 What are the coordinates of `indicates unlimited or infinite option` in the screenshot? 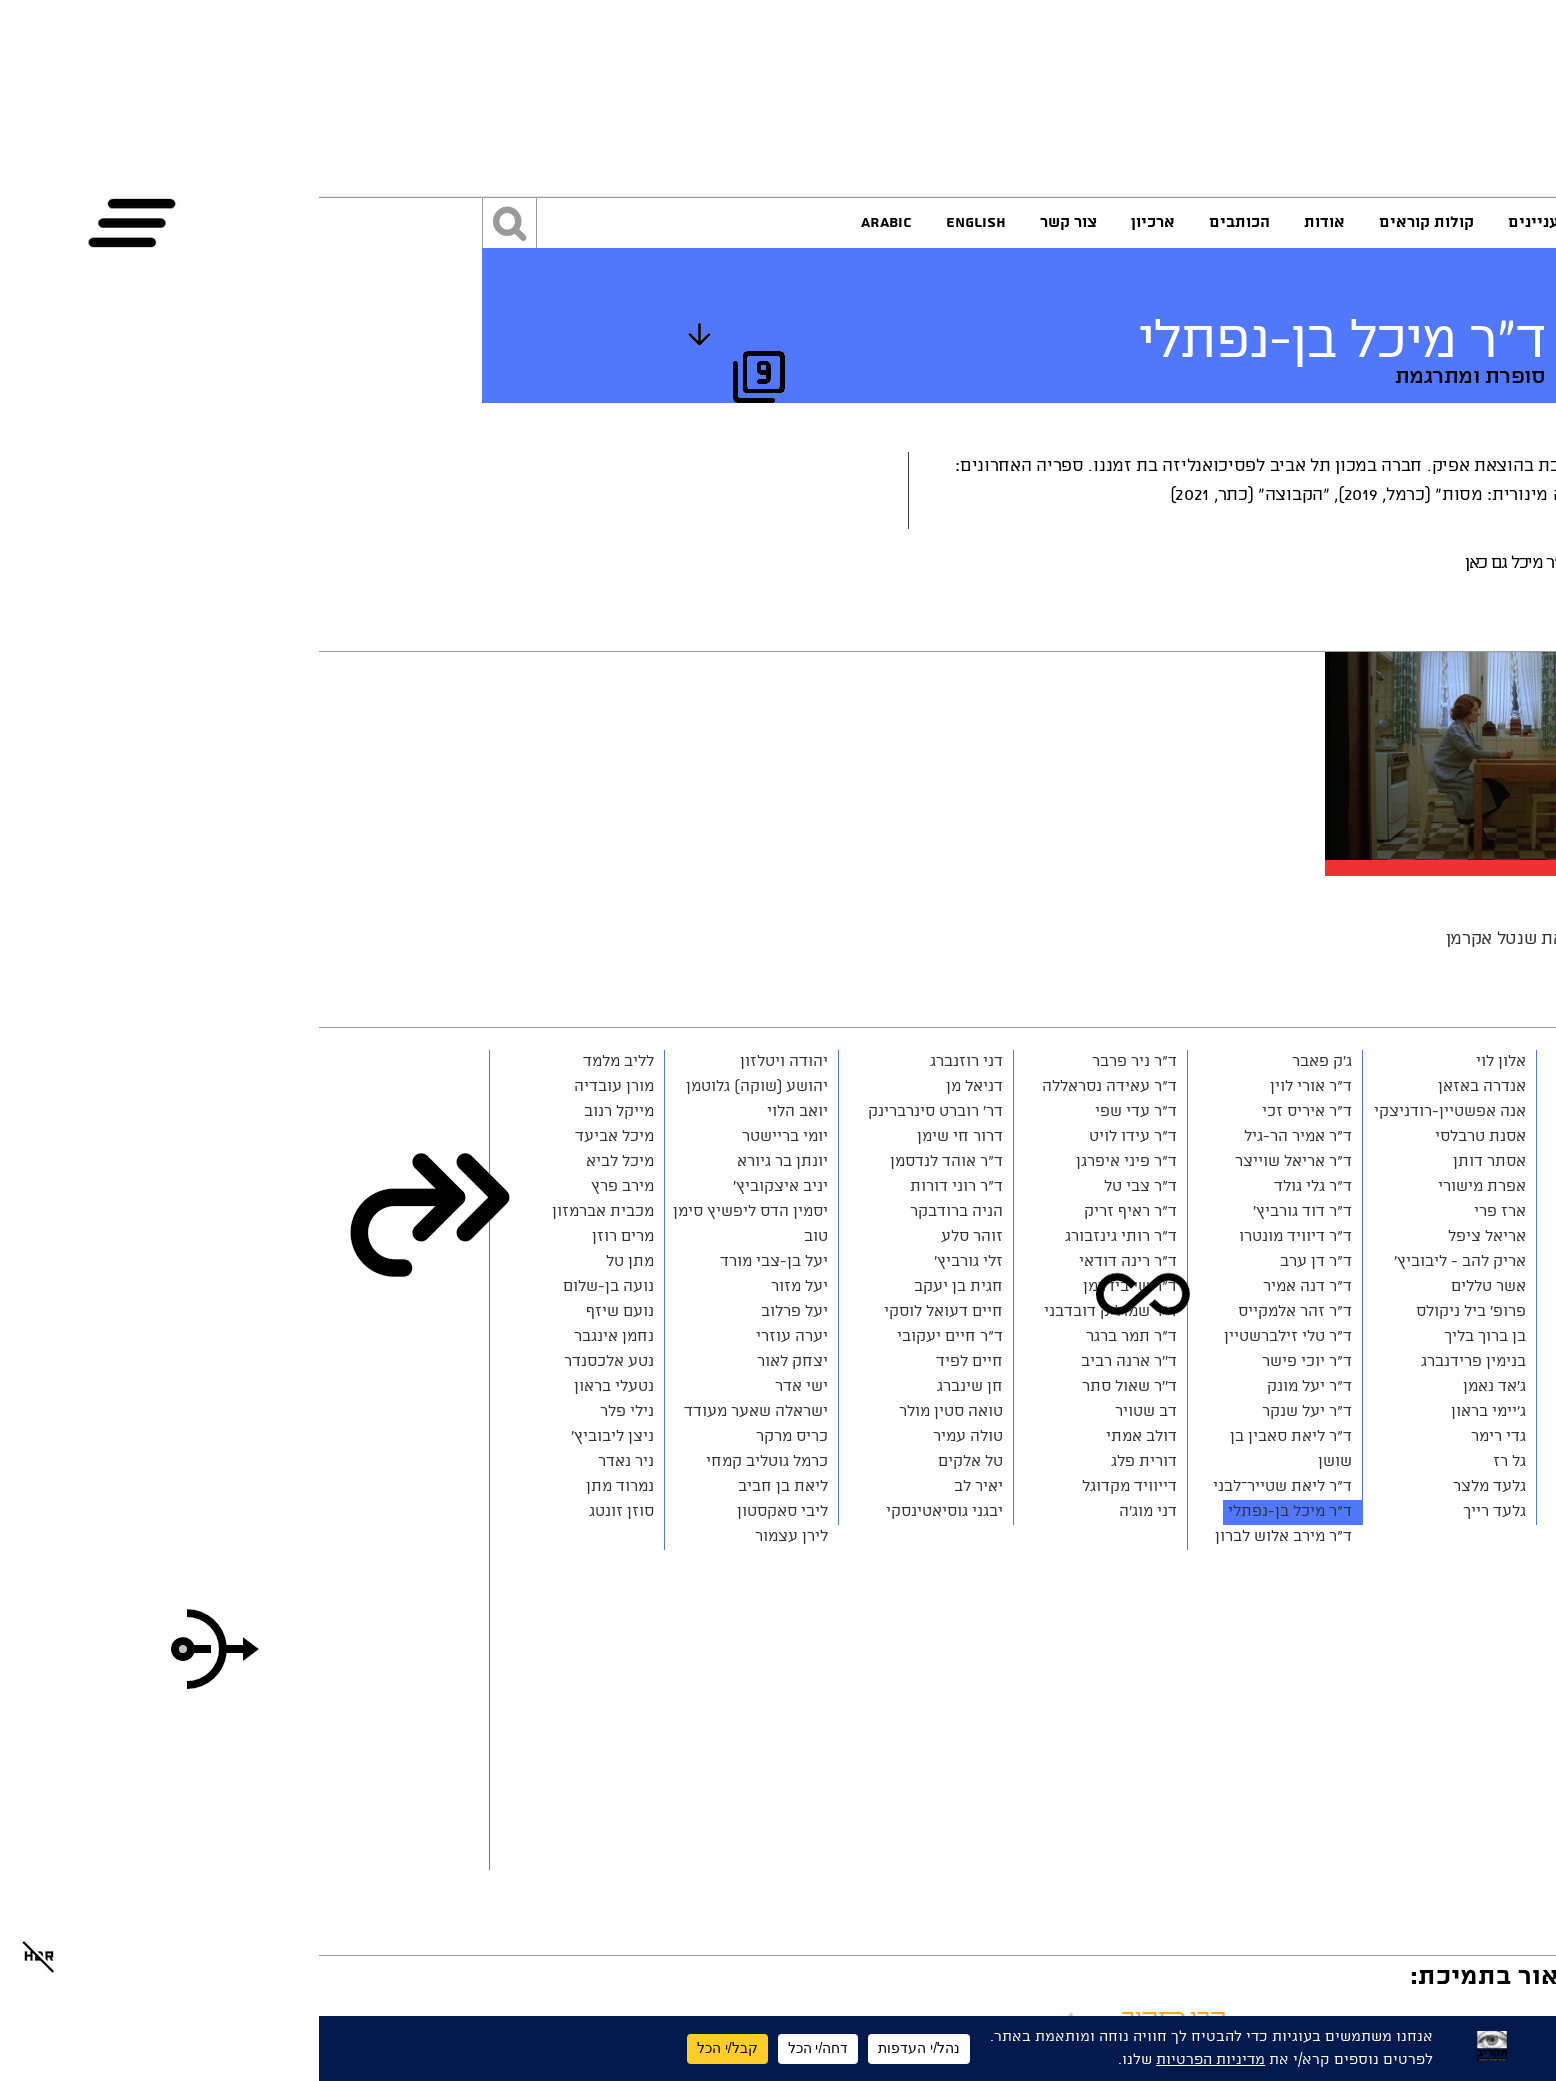 It's located at (1143, 1294).